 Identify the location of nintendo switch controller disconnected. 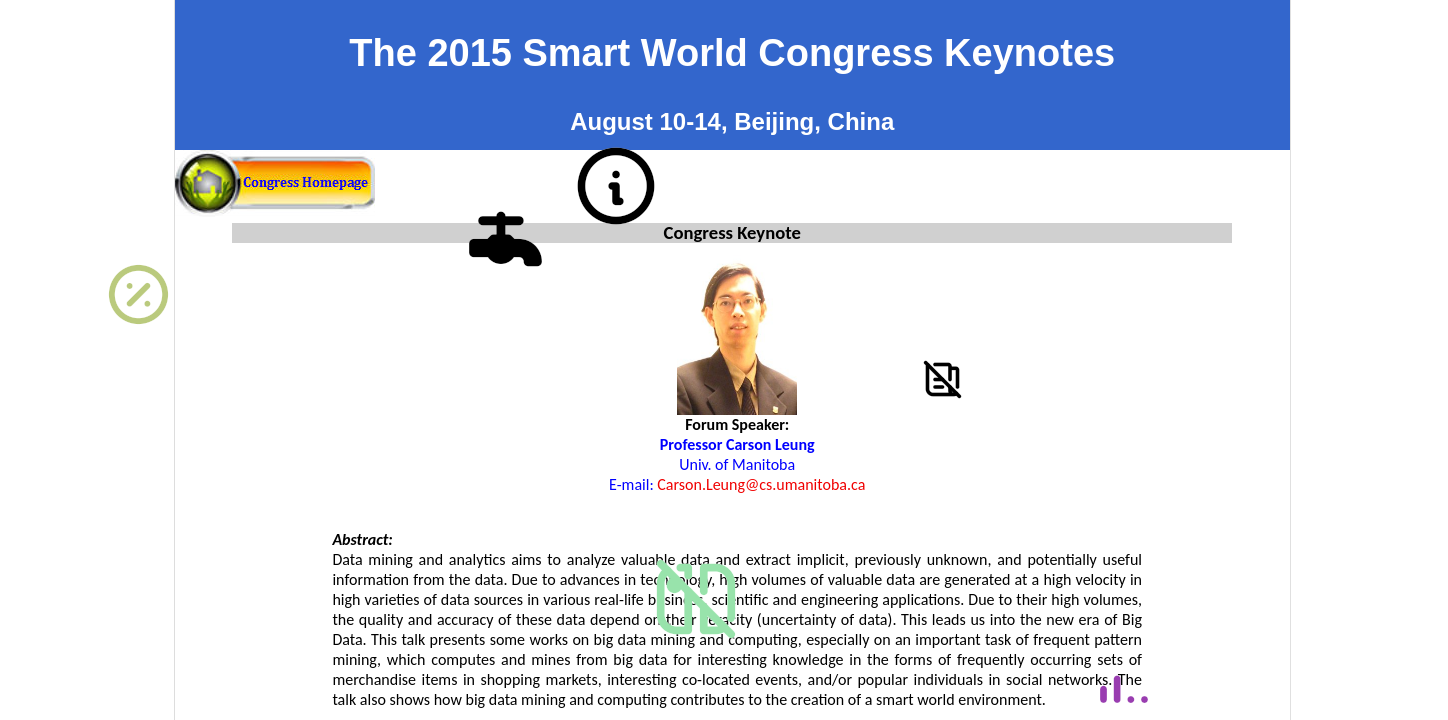
(696, 599).